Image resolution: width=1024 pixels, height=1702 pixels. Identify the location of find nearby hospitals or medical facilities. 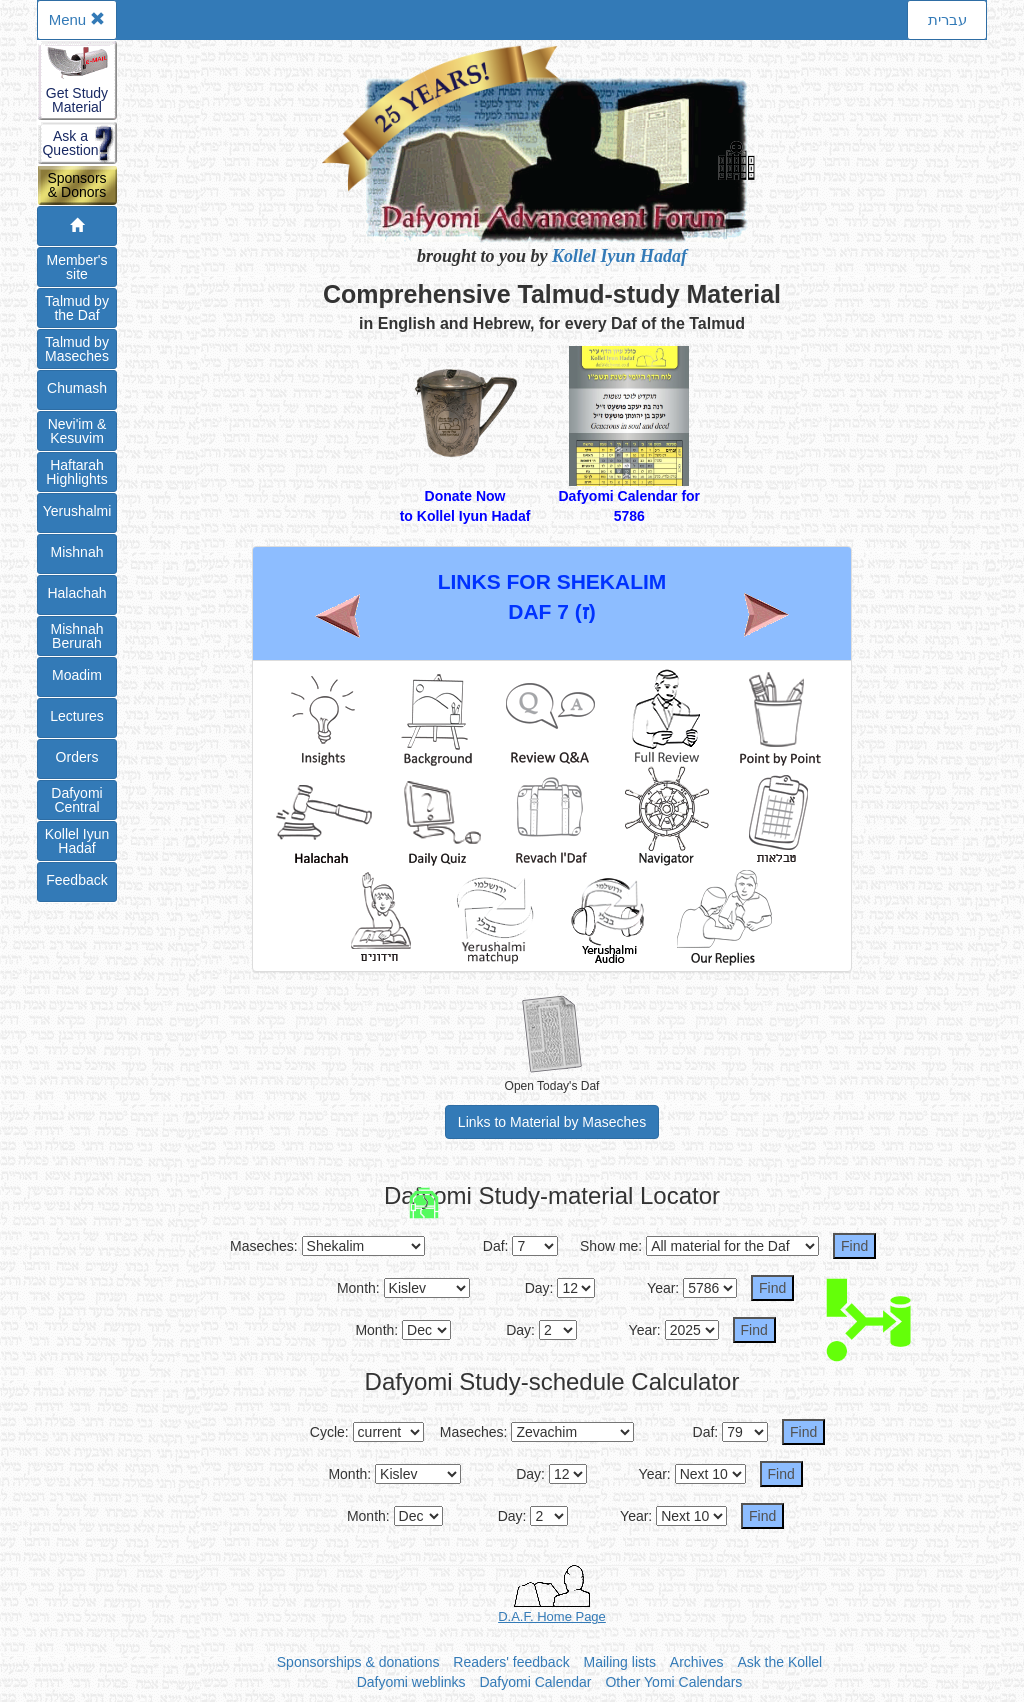
(736, 160).